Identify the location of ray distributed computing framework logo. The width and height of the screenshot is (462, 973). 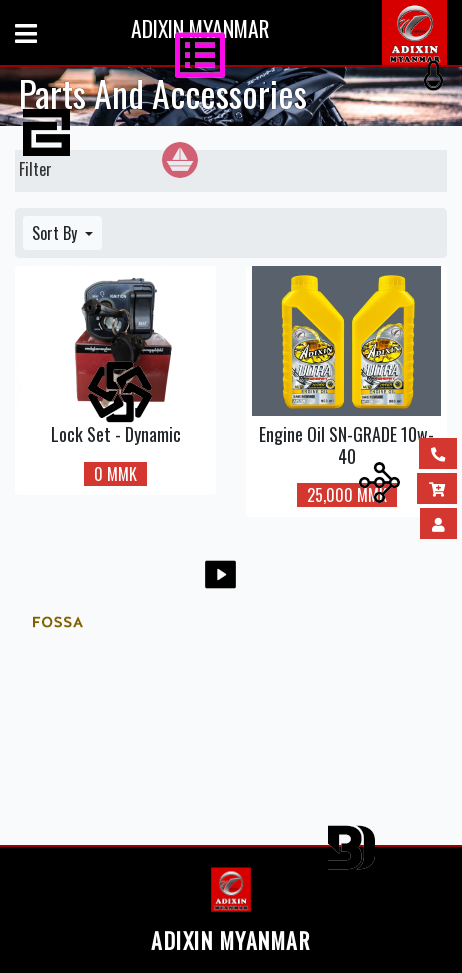
(379, 482).